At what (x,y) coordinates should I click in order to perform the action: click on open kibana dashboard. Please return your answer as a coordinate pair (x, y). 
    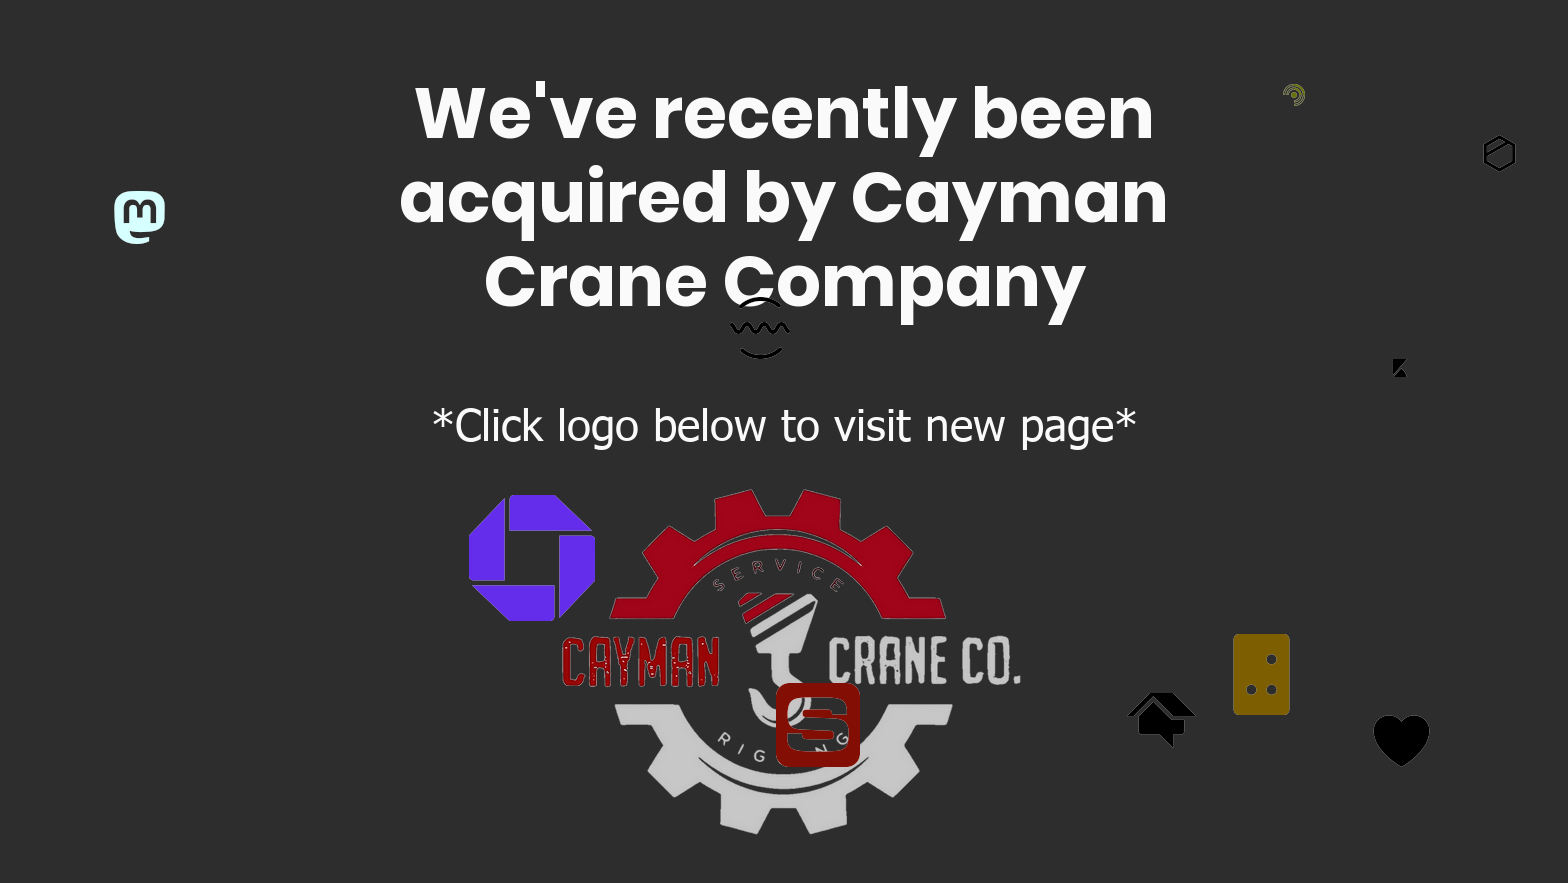
    Looking at the image, I should click on (1400, 368).